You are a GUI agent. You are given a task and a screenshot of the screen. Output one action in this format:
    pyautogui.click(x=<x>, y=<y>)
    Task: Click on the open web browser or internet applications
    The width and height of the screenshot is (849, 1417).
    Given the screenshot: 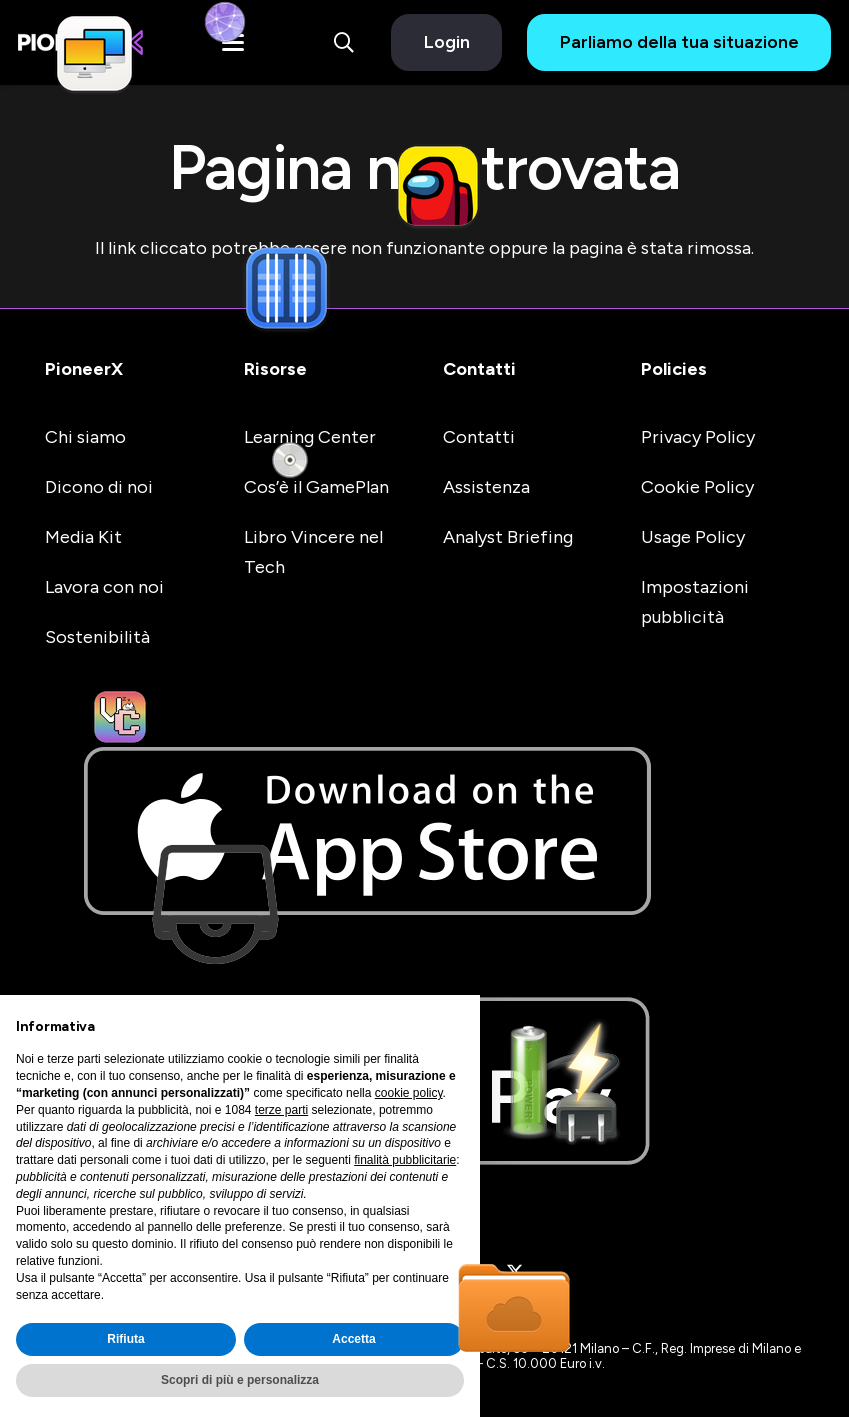 What is the action you would take?
    pyautogui.click(x=225, y=22)
    